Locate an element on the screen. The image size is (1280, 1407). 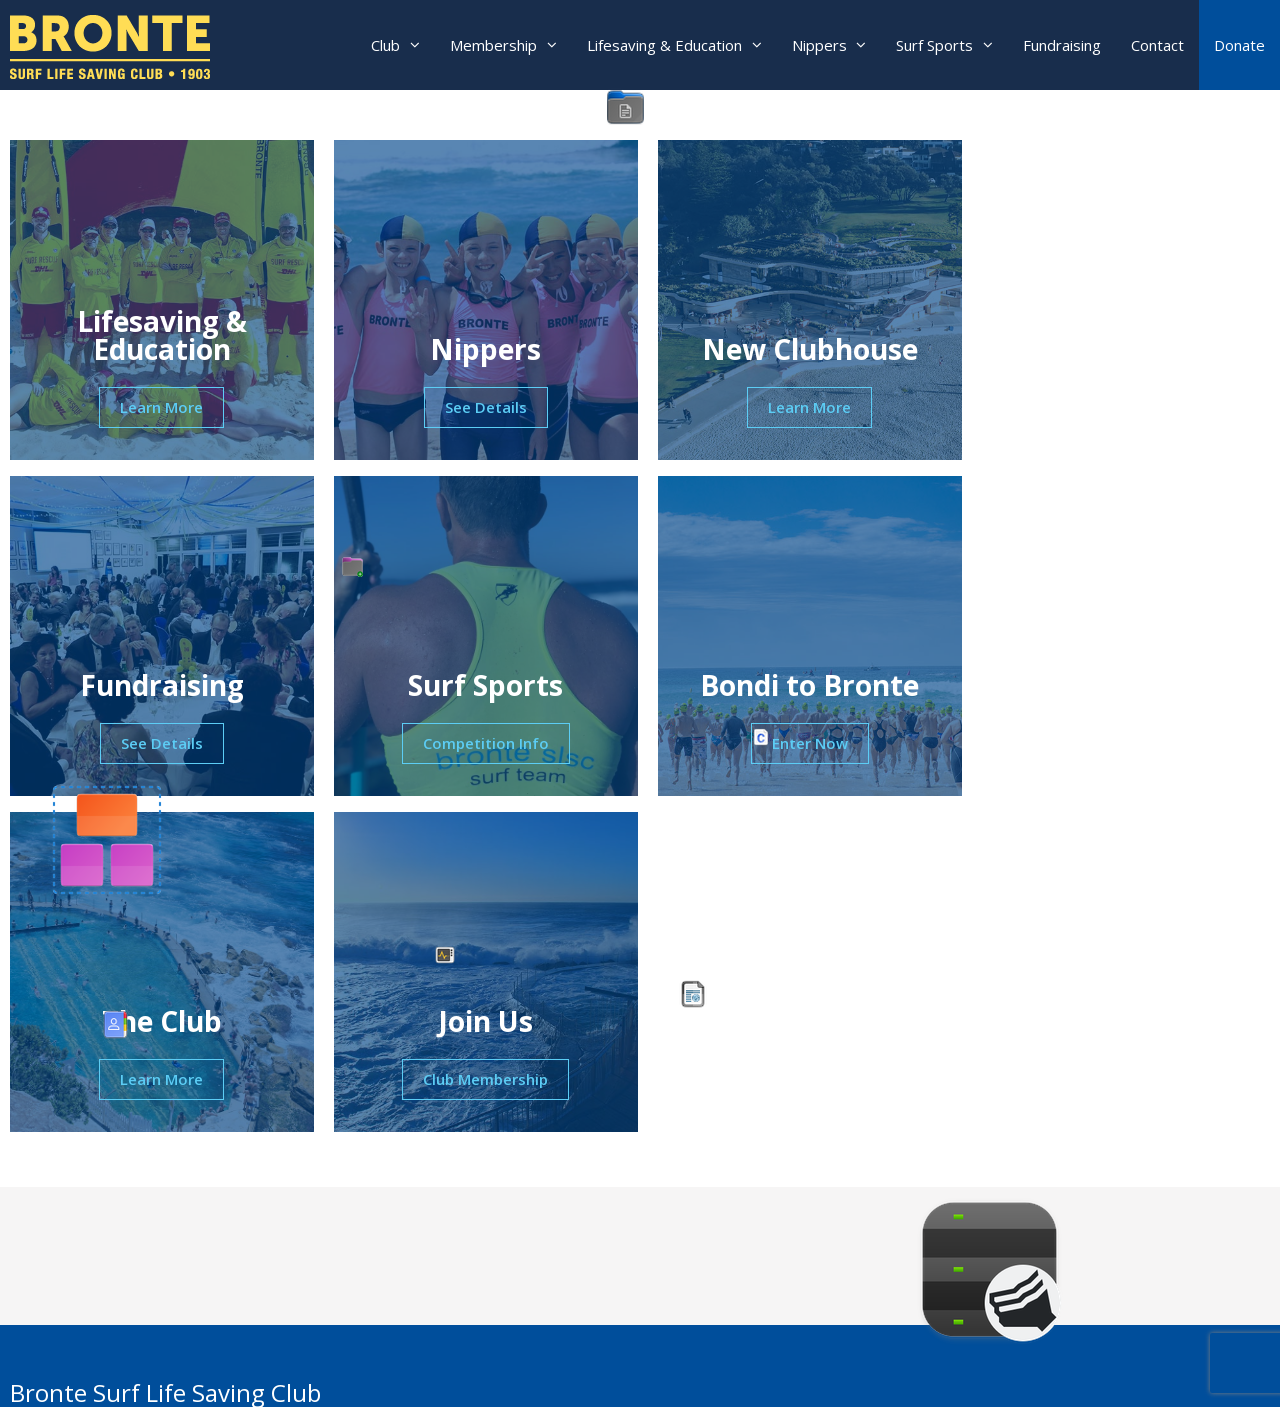
configure kerberos authentication settings for network server is located at coordinates (989, 1269).